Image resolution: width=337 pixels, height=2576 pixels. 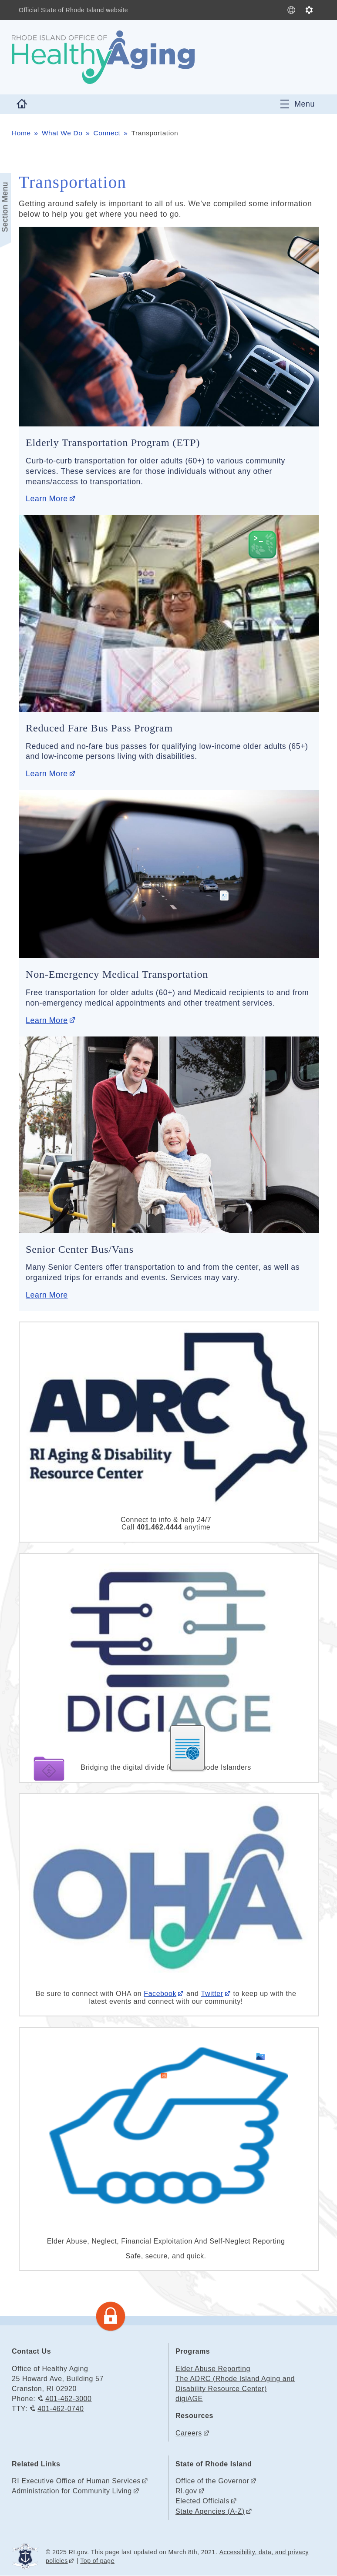 What do you see at coordinates (224, 896) in the screenshot?
I see `a word processor or text document file` at bounding box center [224, 896].